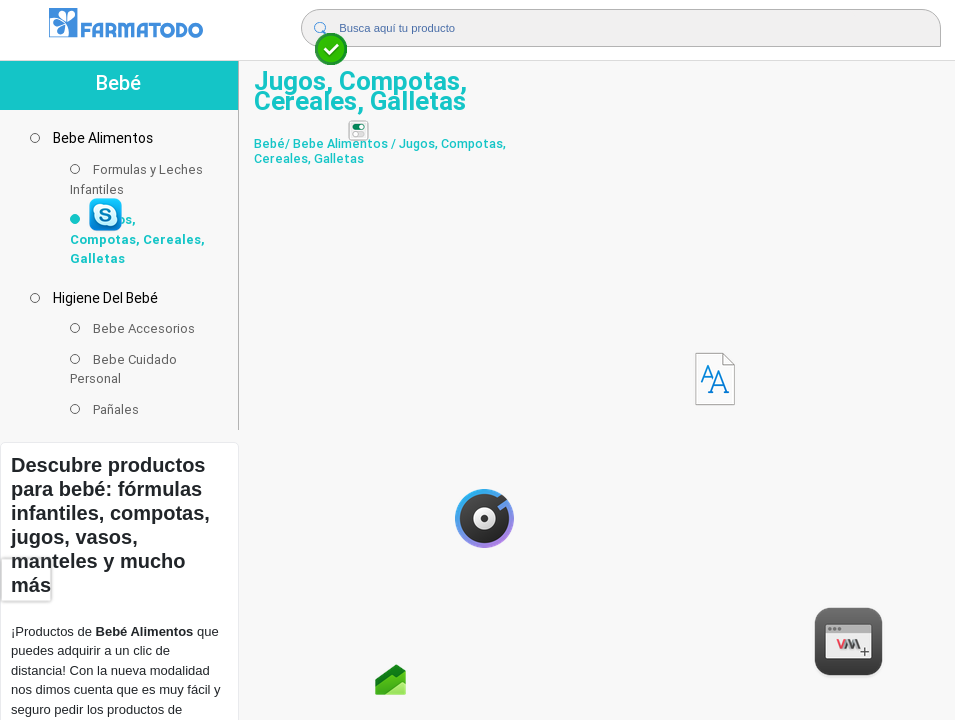  Describe the element at coordinates (105, 214) in the screenshot. I see `open Skype app` at that location.